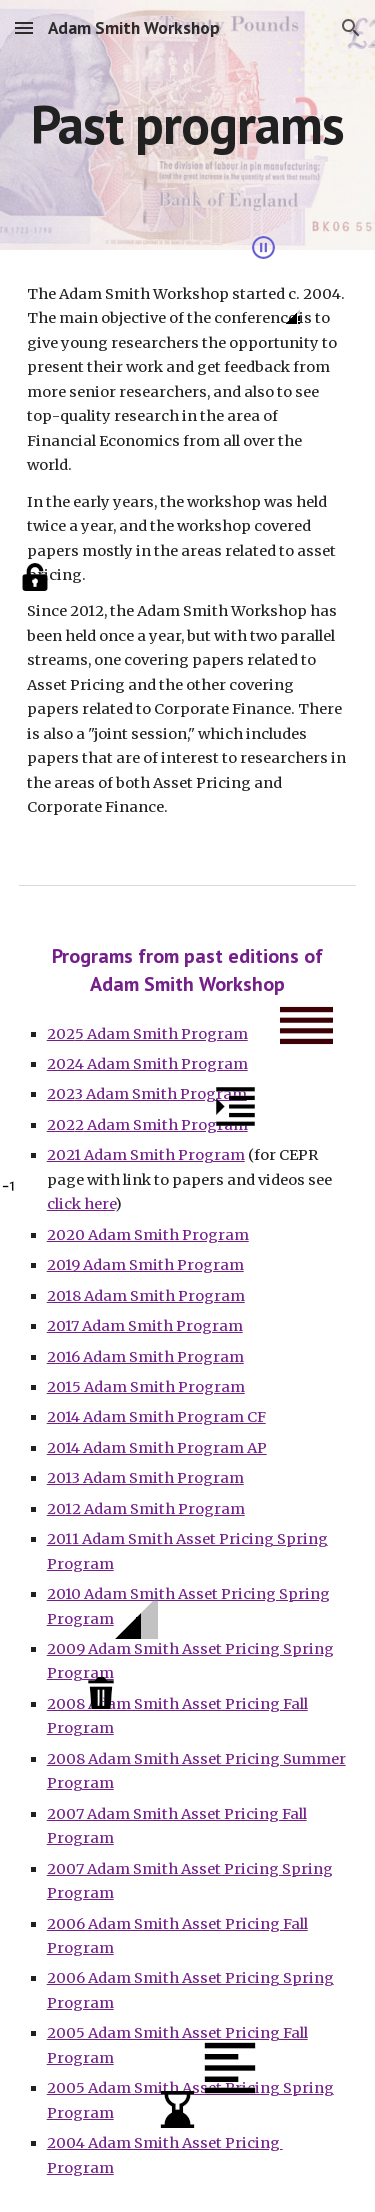  Describe the element at coordinates (136, 1617) in the screenshot. I see `indicates weak cellular signal strength (2 bars)` at that location.